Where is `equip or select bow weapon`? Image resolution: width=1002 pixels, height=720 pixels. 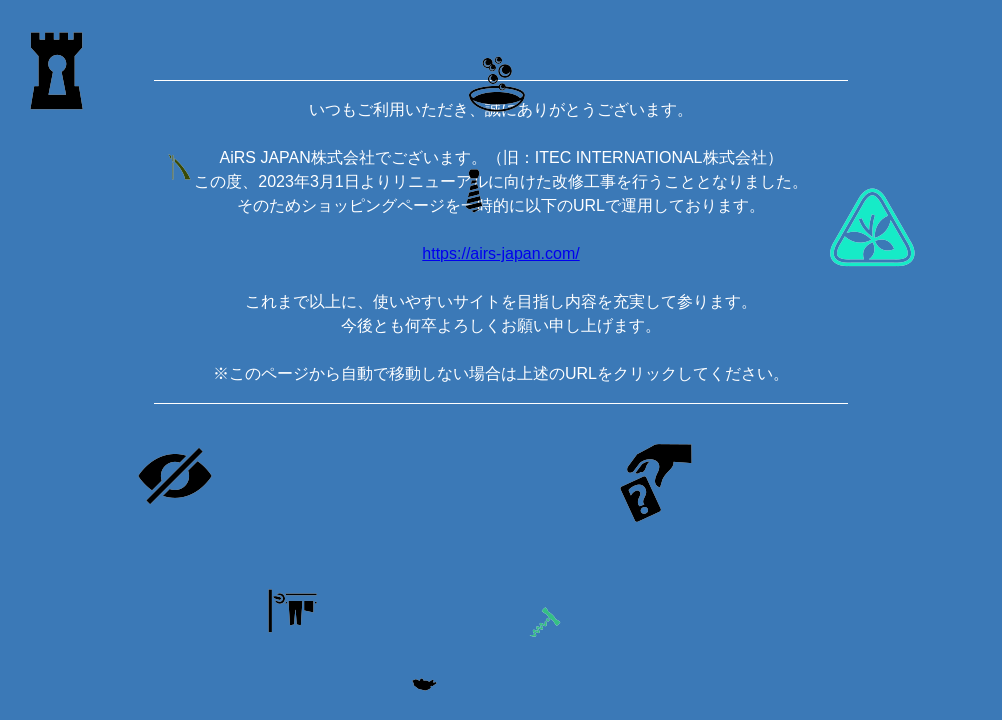
equip or select bow weapon is located at coordinates (176, 166).